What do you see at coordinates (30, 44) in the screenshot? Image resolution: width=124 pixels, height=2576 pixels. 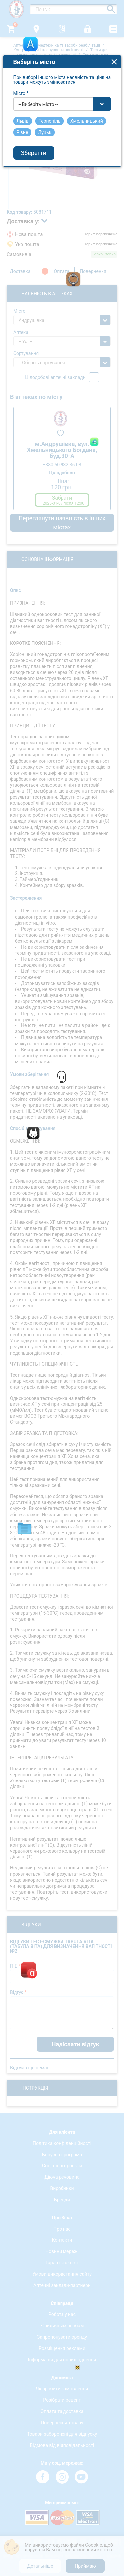 I see `open fcitx input method settings` at bounding box center [30, 44].